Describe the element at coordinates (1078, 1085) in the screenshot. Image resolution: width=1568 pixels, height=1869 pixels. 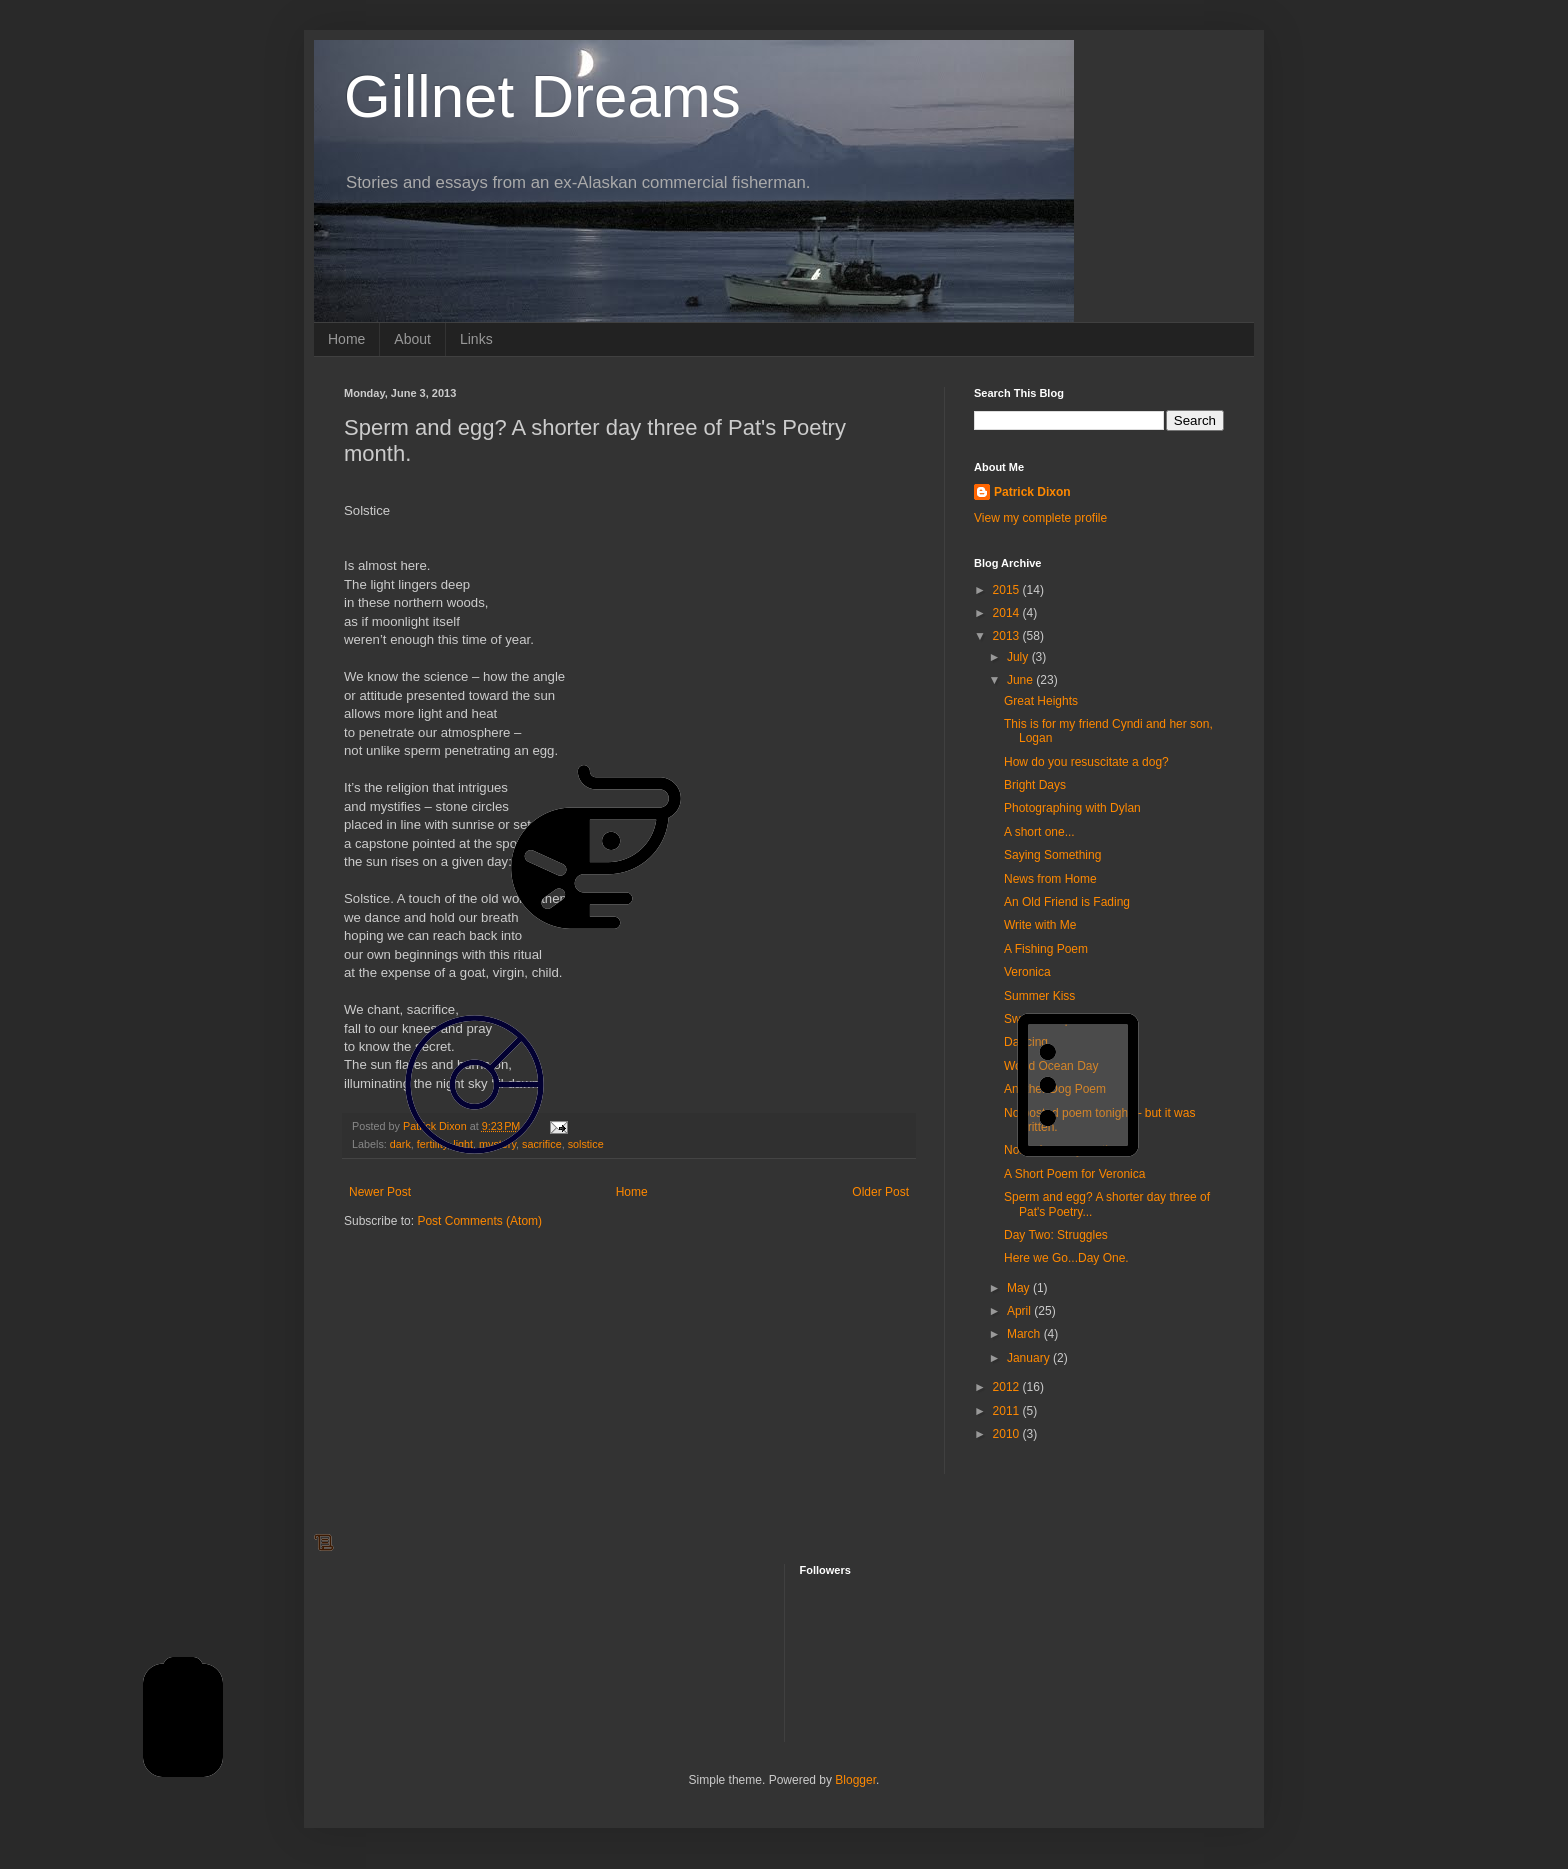
I see `view or manage screenplay files` at that location.